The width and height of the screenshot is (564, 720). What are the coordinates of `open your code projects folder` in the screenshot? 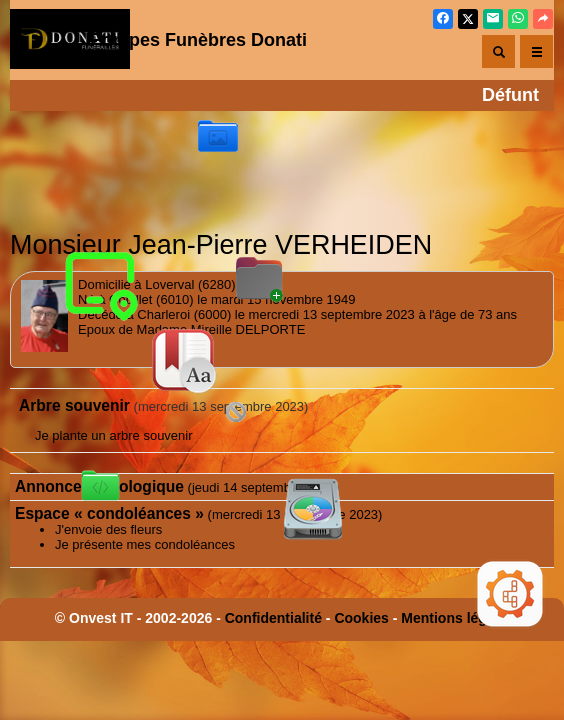 It's located at (100, 485).